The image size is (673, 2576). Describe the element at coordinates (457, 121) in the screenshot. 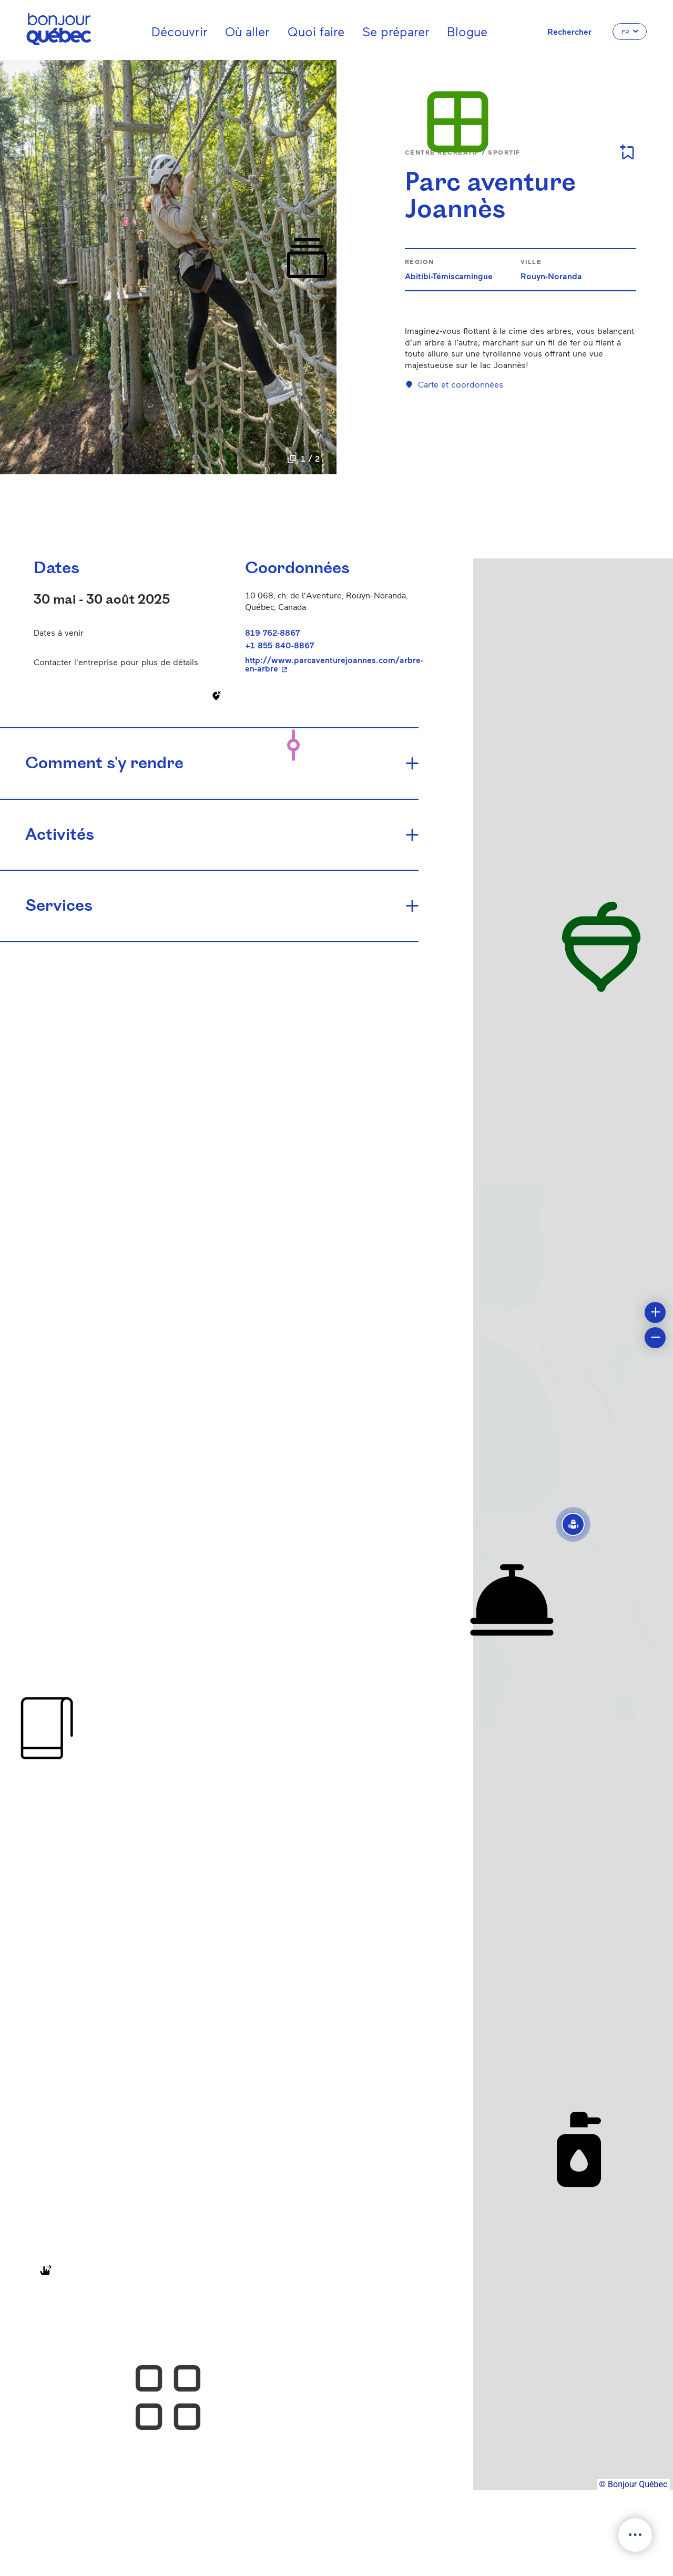

I see `apply borders to all cells in a table or grid` at that location.